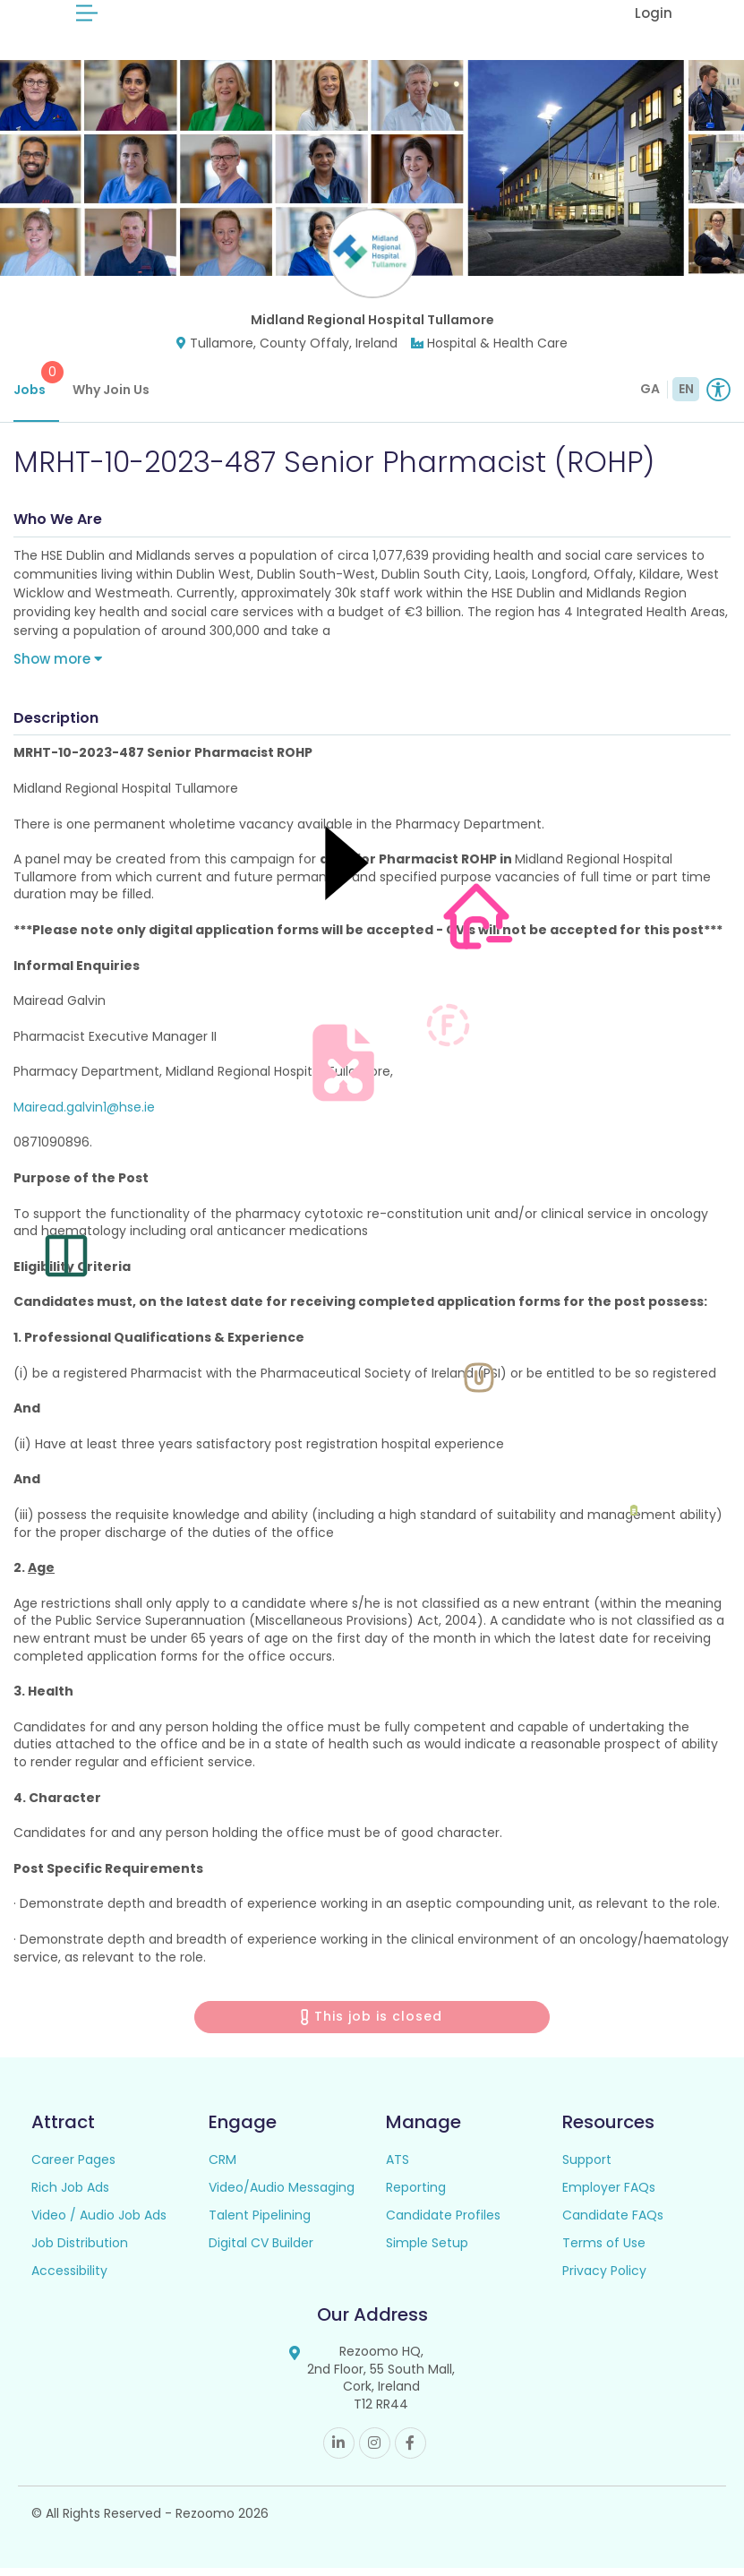 Image resolution: width=744 pixels, height=2576 pixels. Describe the element at coordinates (479, 1378) in the screenshot. I see `indicates an item starting with the letter U` at that location.